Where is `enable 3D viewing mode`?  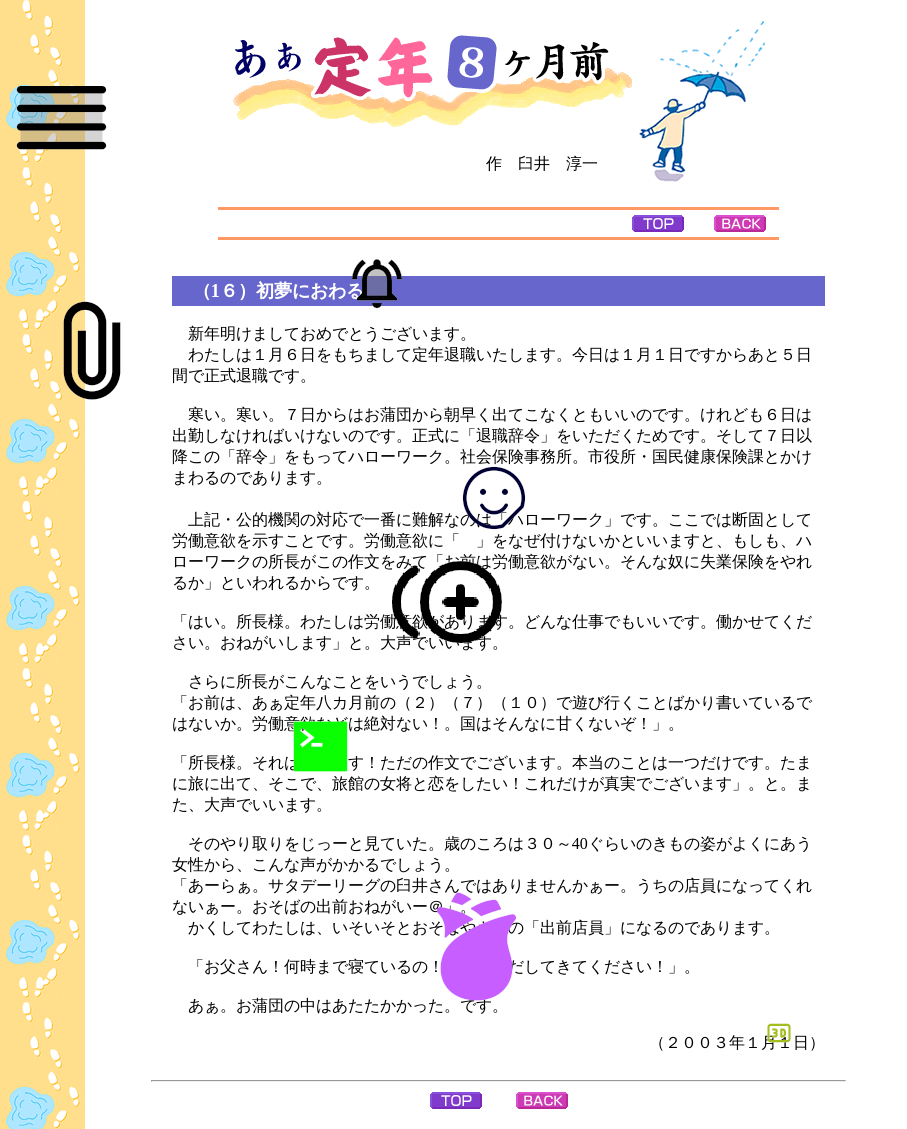
enable 3D viewing mode is located at coordinates (779, 1033).